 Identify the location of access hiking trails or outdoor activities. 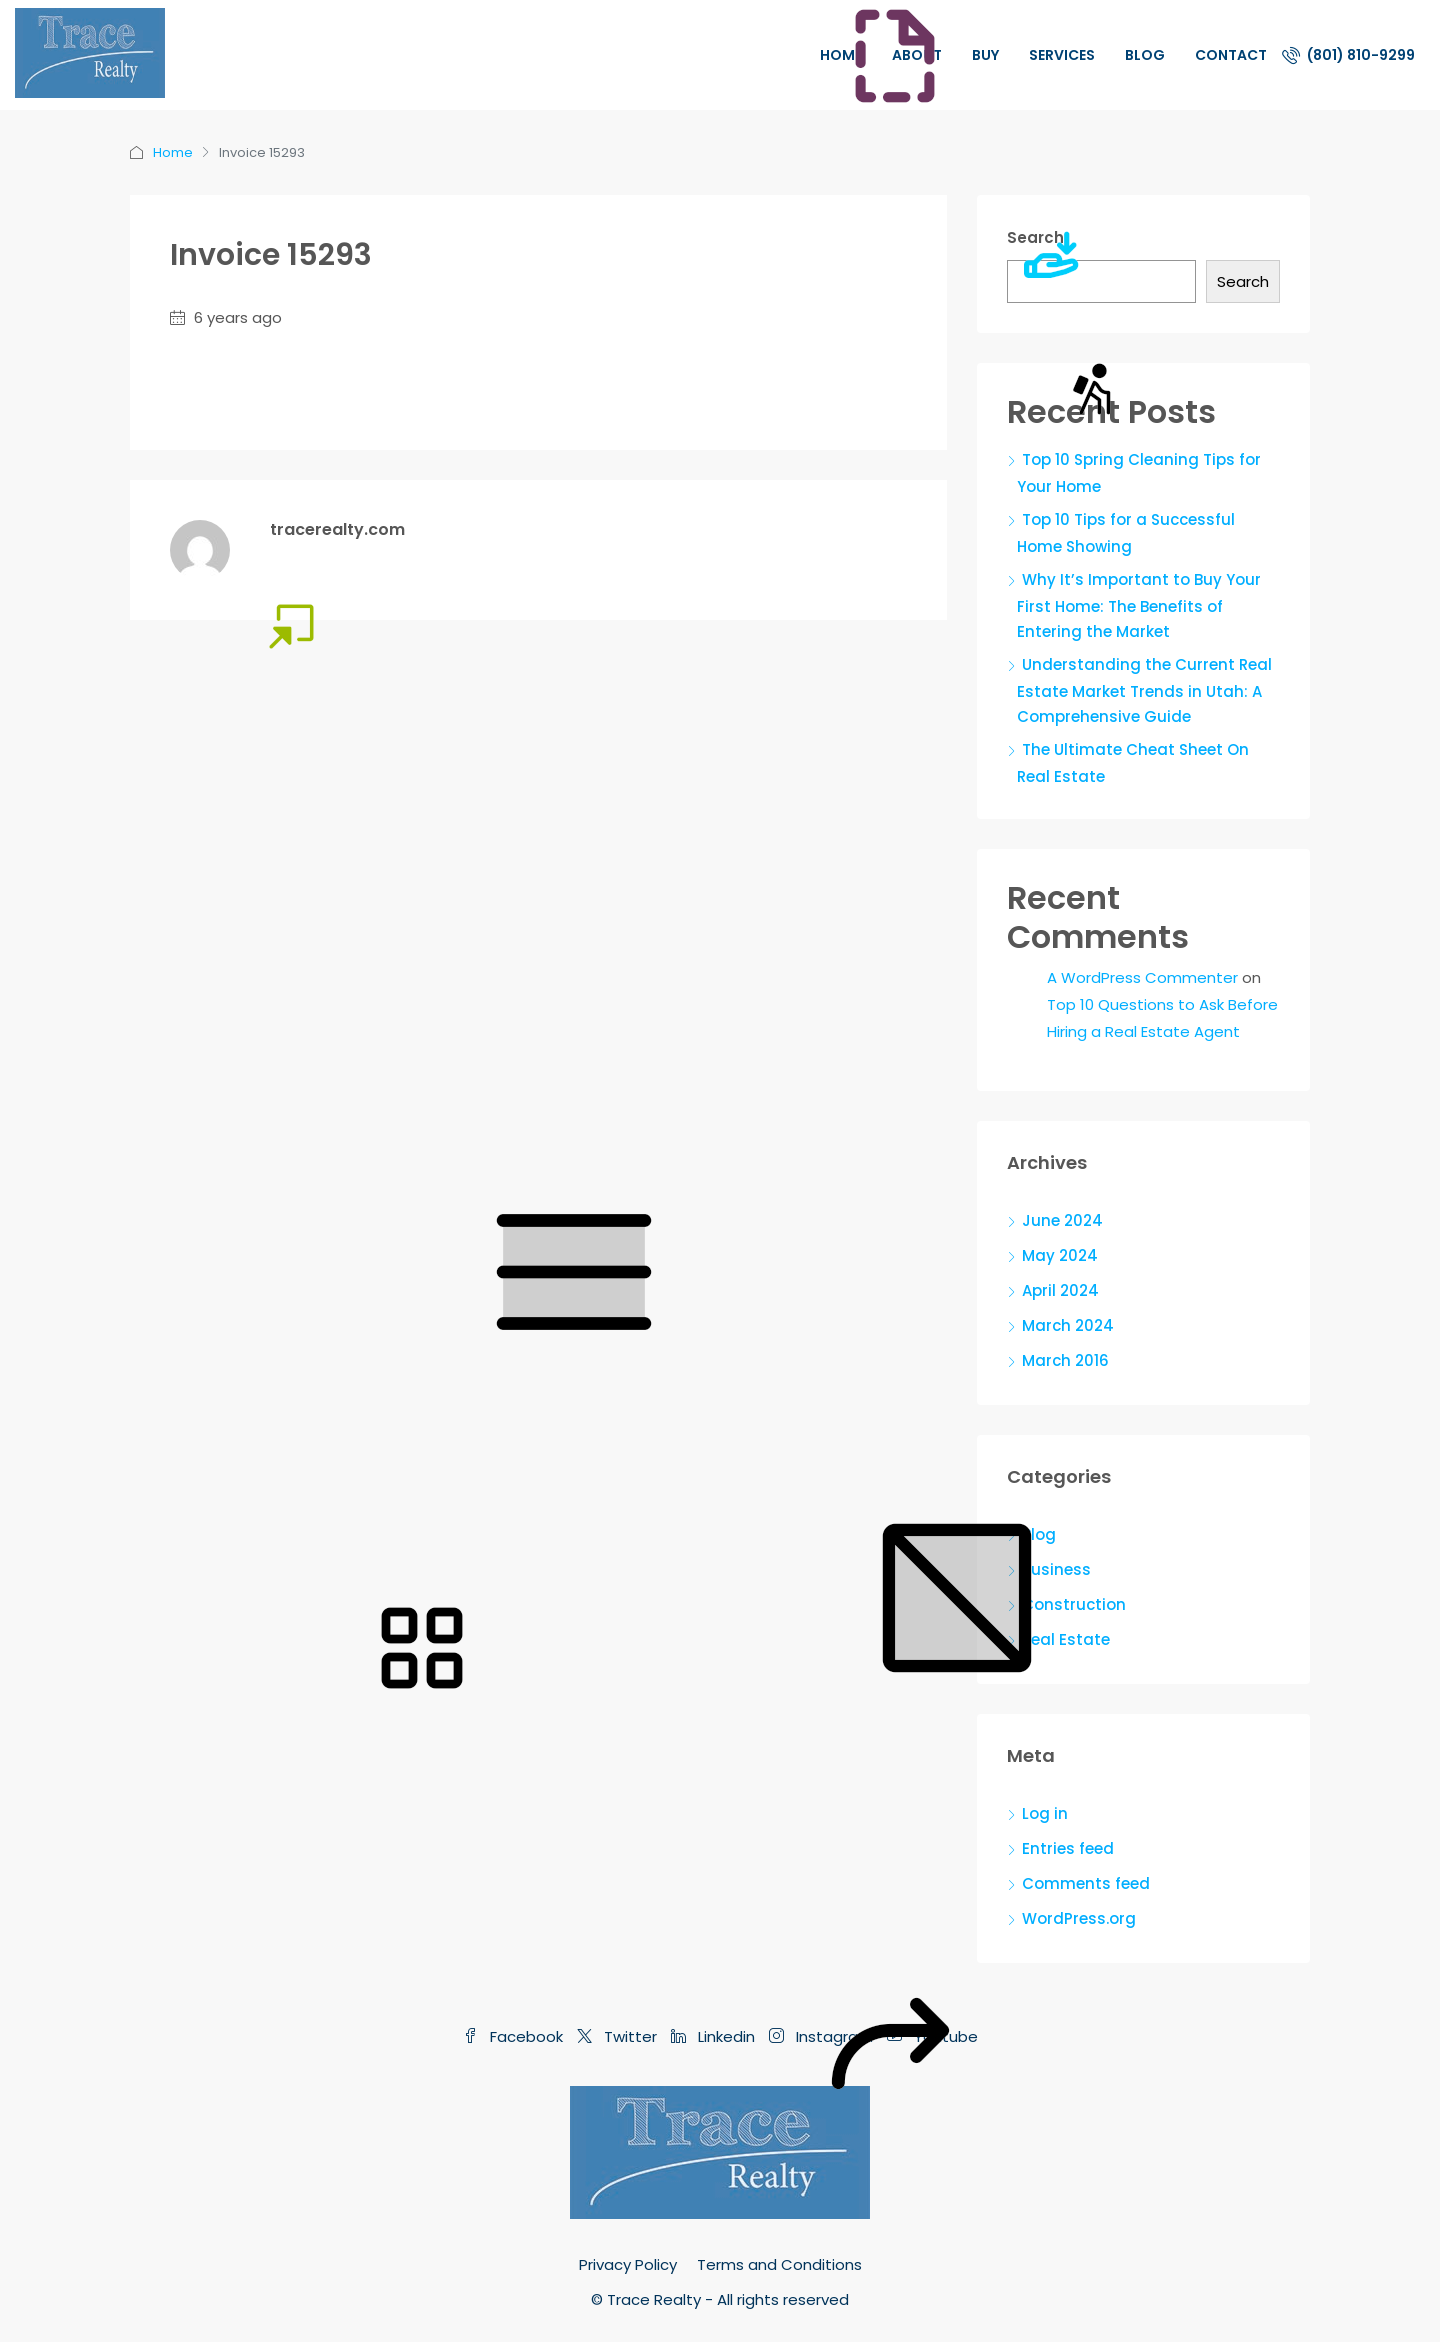
(1094, 389).